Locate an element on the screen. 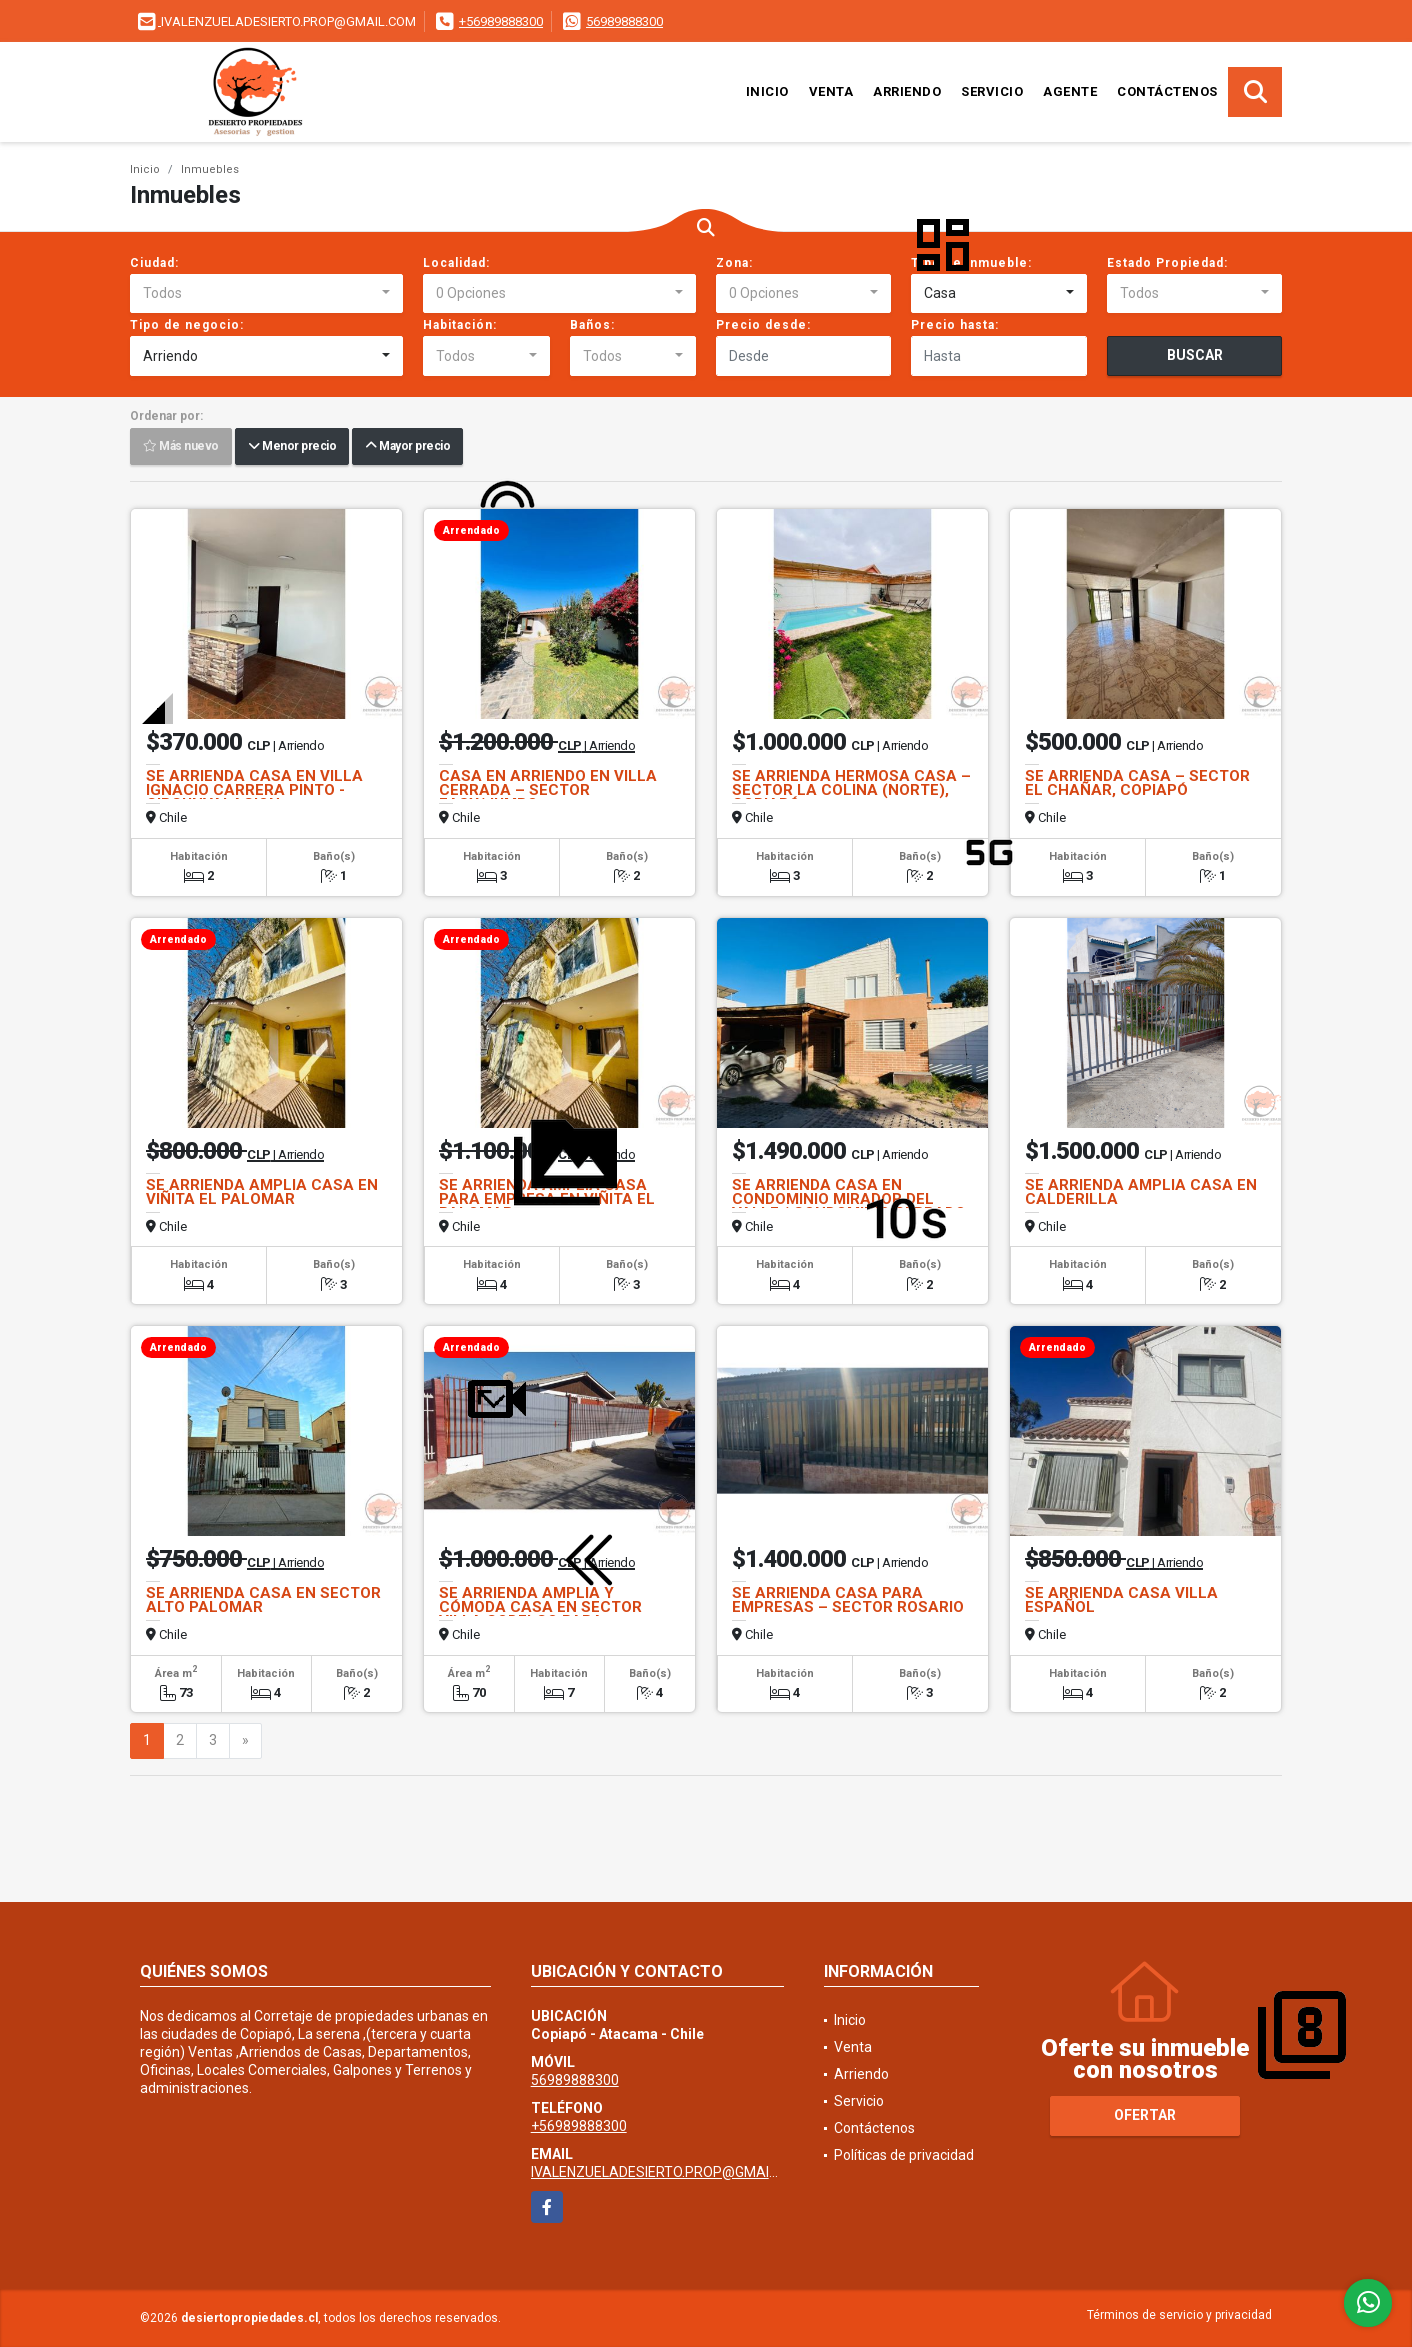 The height and width of the screenshot is (2347, 1412). indicates a missed video call is located at coordinates (497, 1399).